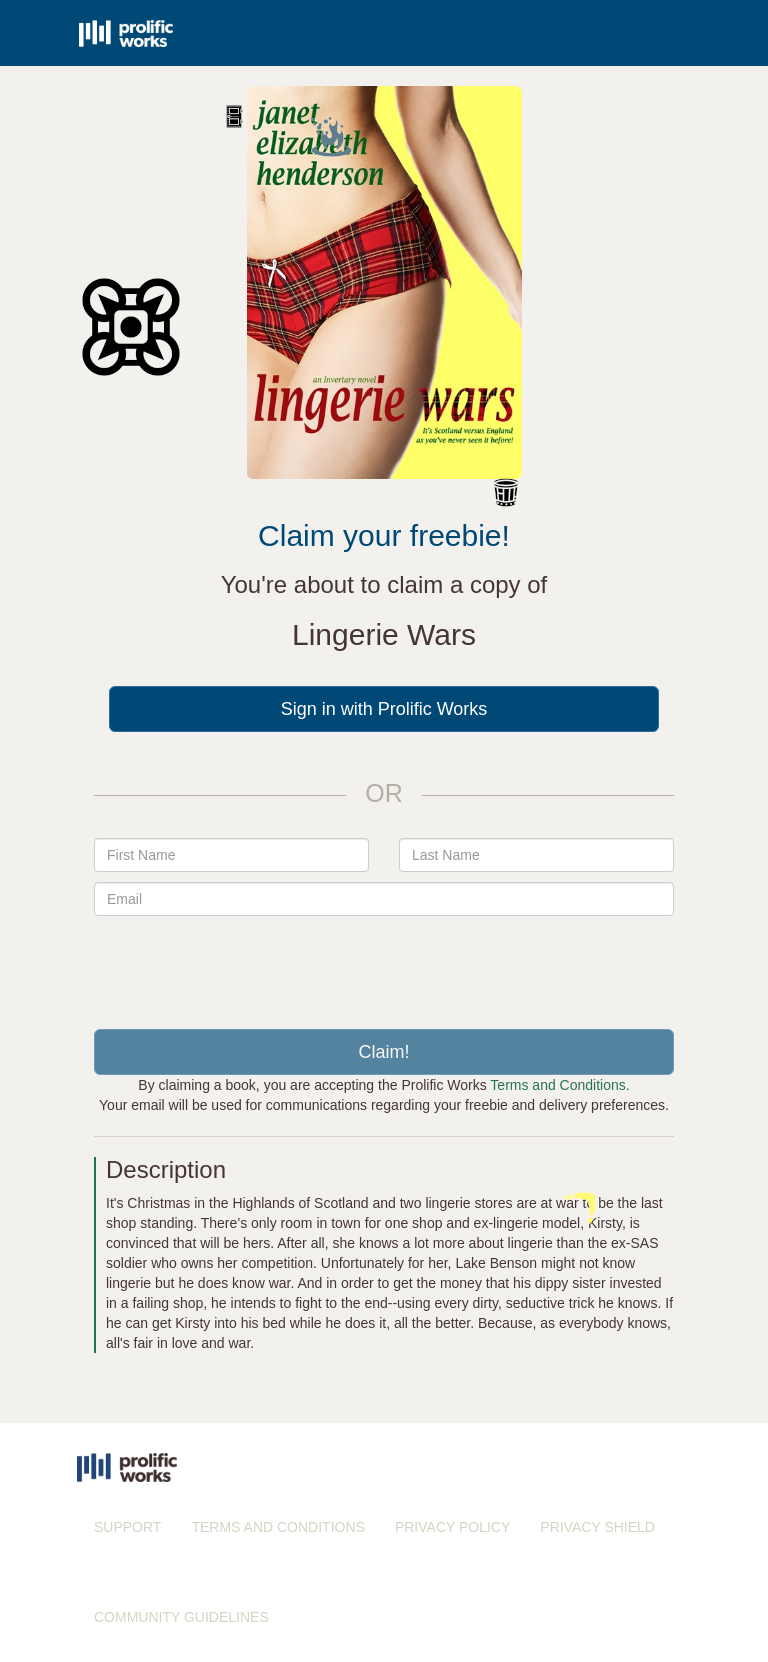  I want to click on empty inventory or storage container, so click(506, 488).